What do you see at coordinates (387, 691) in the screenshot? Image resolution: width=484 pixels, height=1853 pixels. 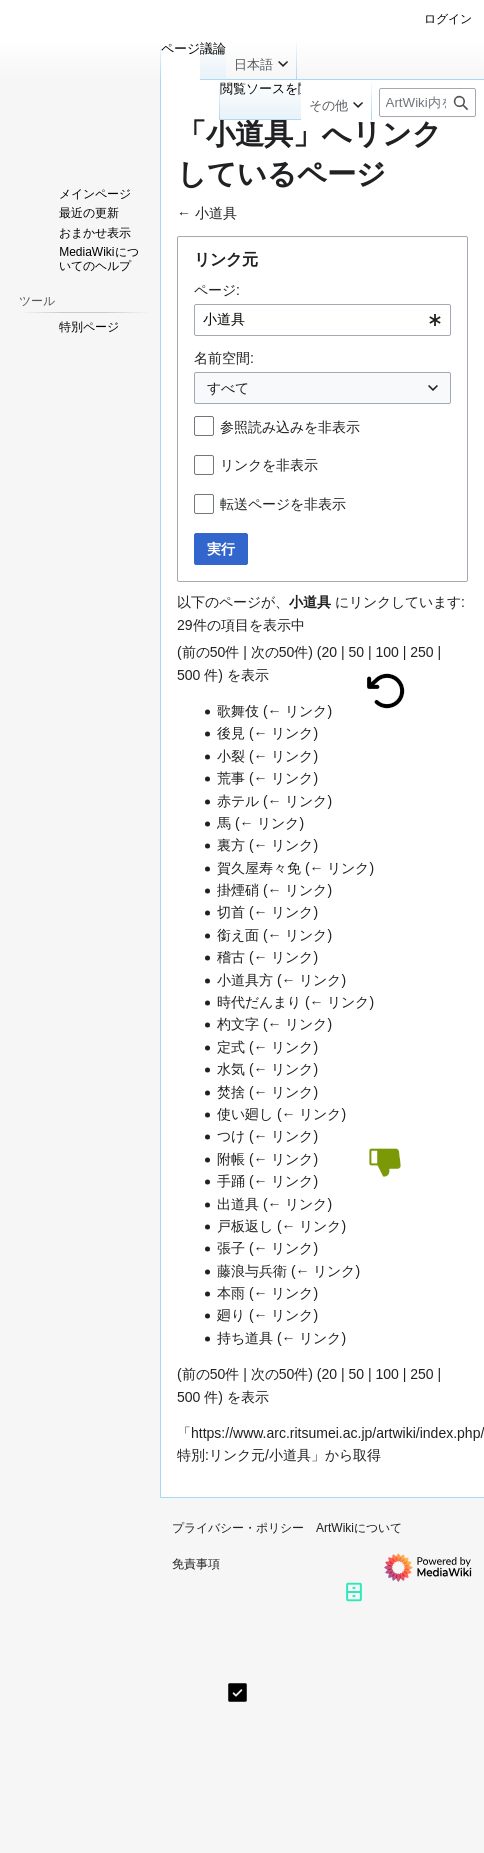 I see `undo the last action` at bounding box center [387, 691].